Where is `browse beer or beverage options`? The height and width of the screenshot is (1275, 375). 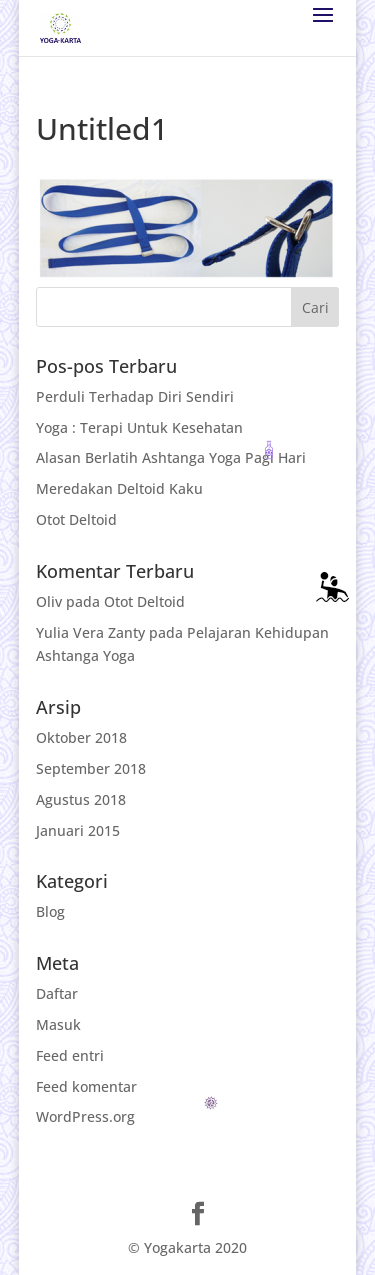 browse beer or beverage options is located at coordinates (269, 450).